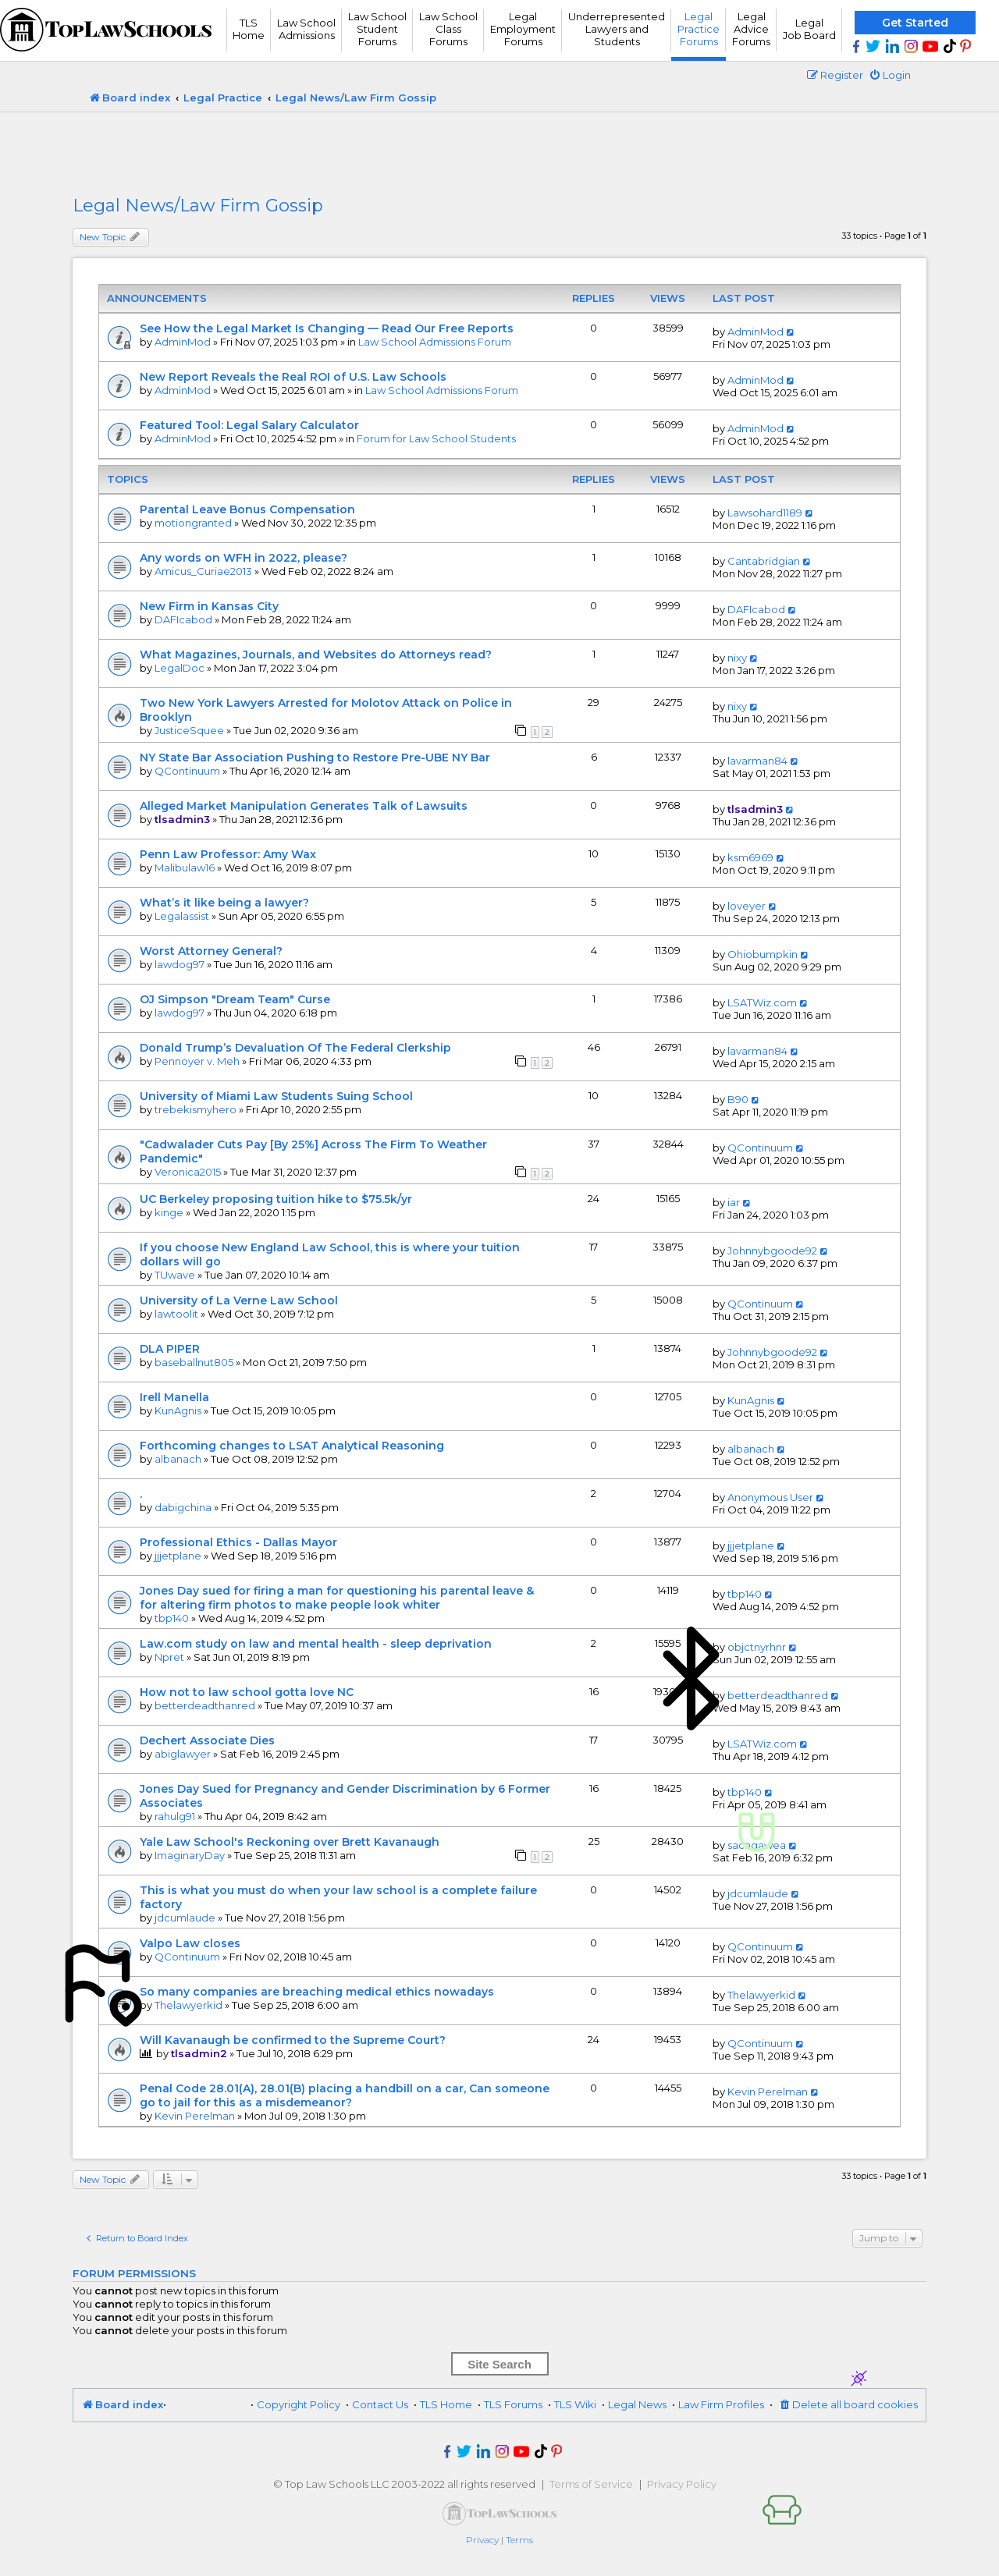 The image size is (999, 2576). What do you see at coordinates (782, 2510) in the screenshot?
I see `browse furniture or home decor items` at bounding box center [782, 2510].